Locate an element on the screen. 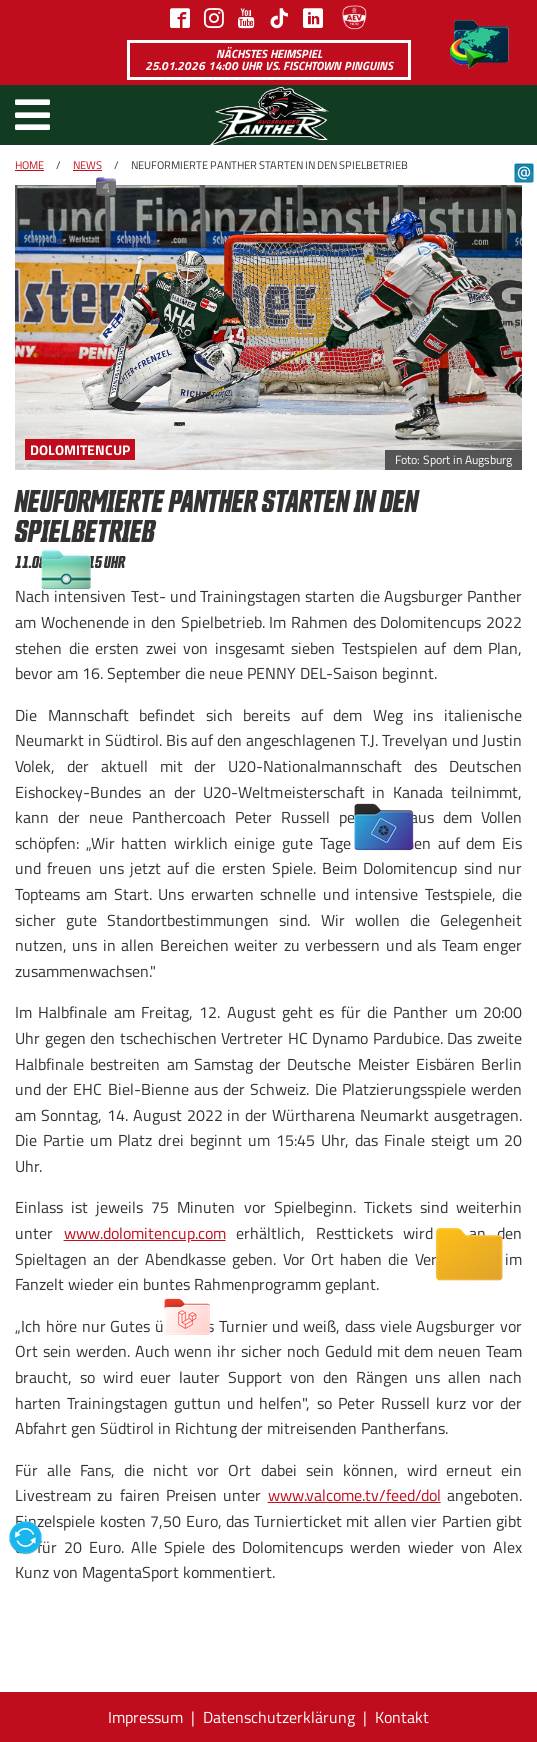 Image resolution: width=537 pixels, height=1742 pixels. open folder containing pokémon game files is located at coordinates (66, 571).